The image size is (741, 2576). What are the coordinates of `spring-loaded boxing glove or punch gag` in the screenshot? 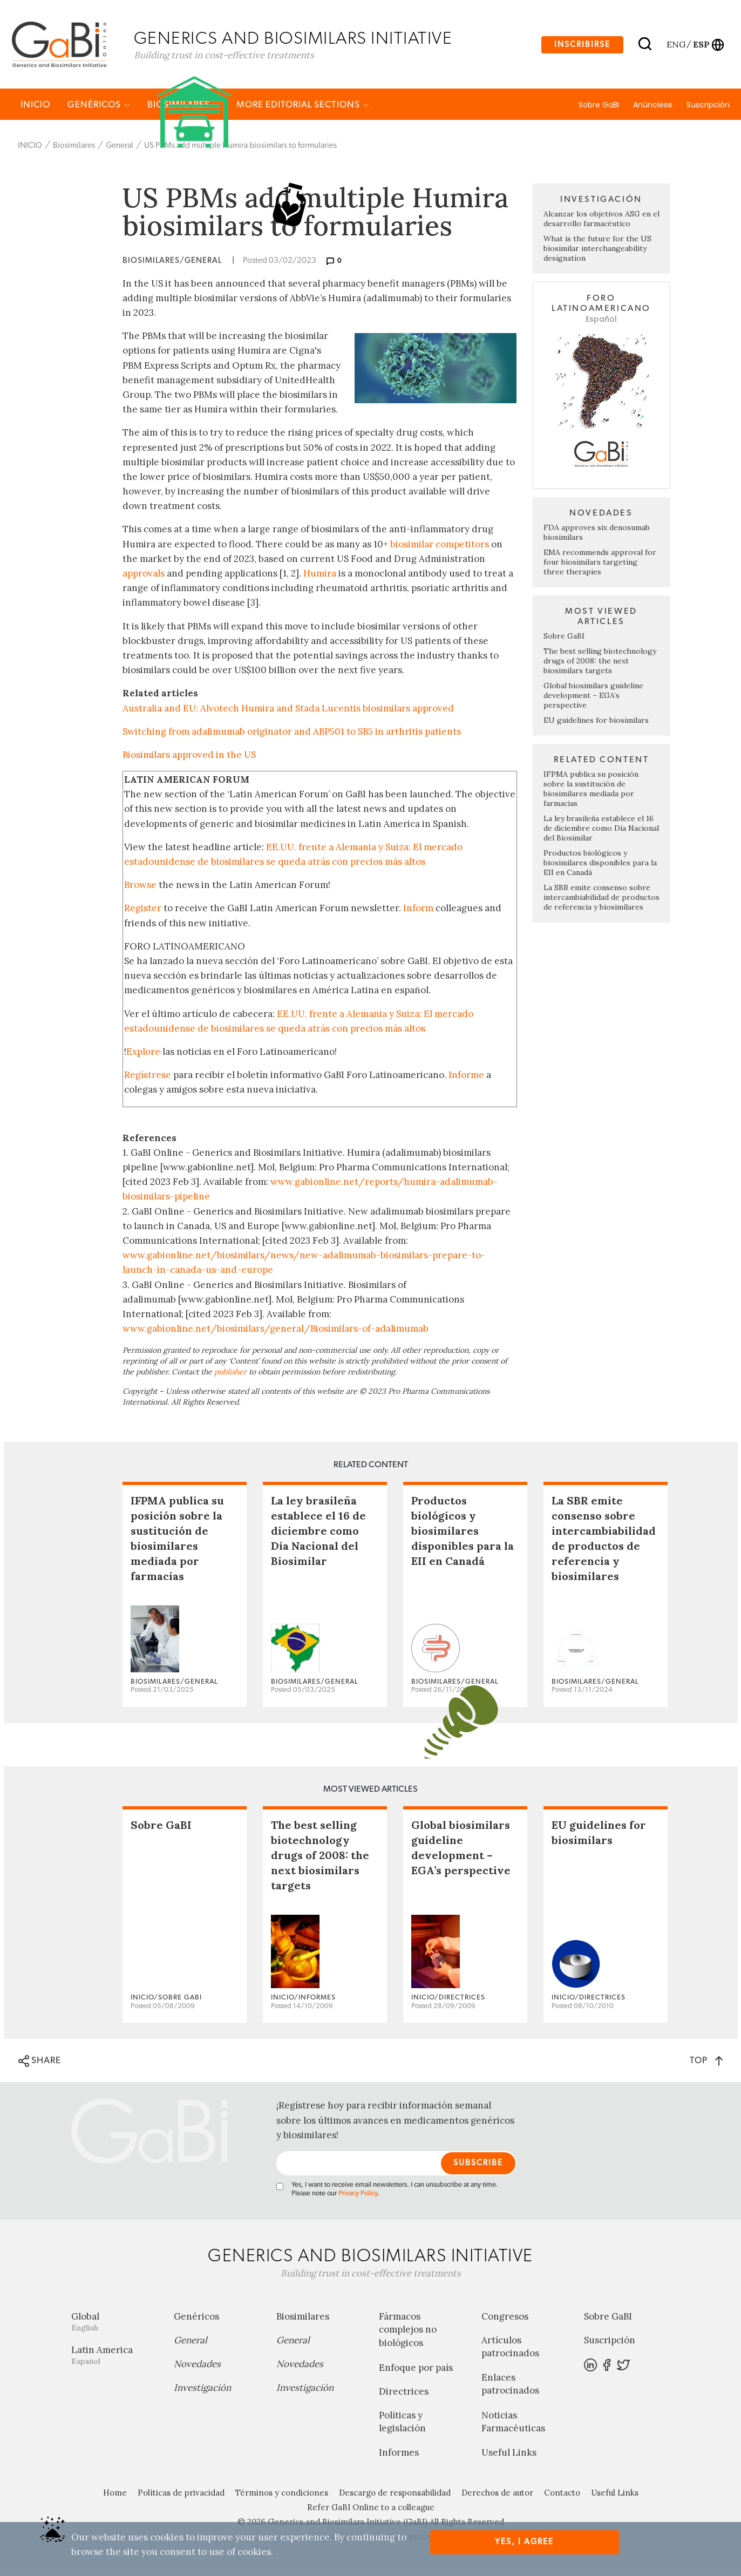 It's located at (461, 1722).